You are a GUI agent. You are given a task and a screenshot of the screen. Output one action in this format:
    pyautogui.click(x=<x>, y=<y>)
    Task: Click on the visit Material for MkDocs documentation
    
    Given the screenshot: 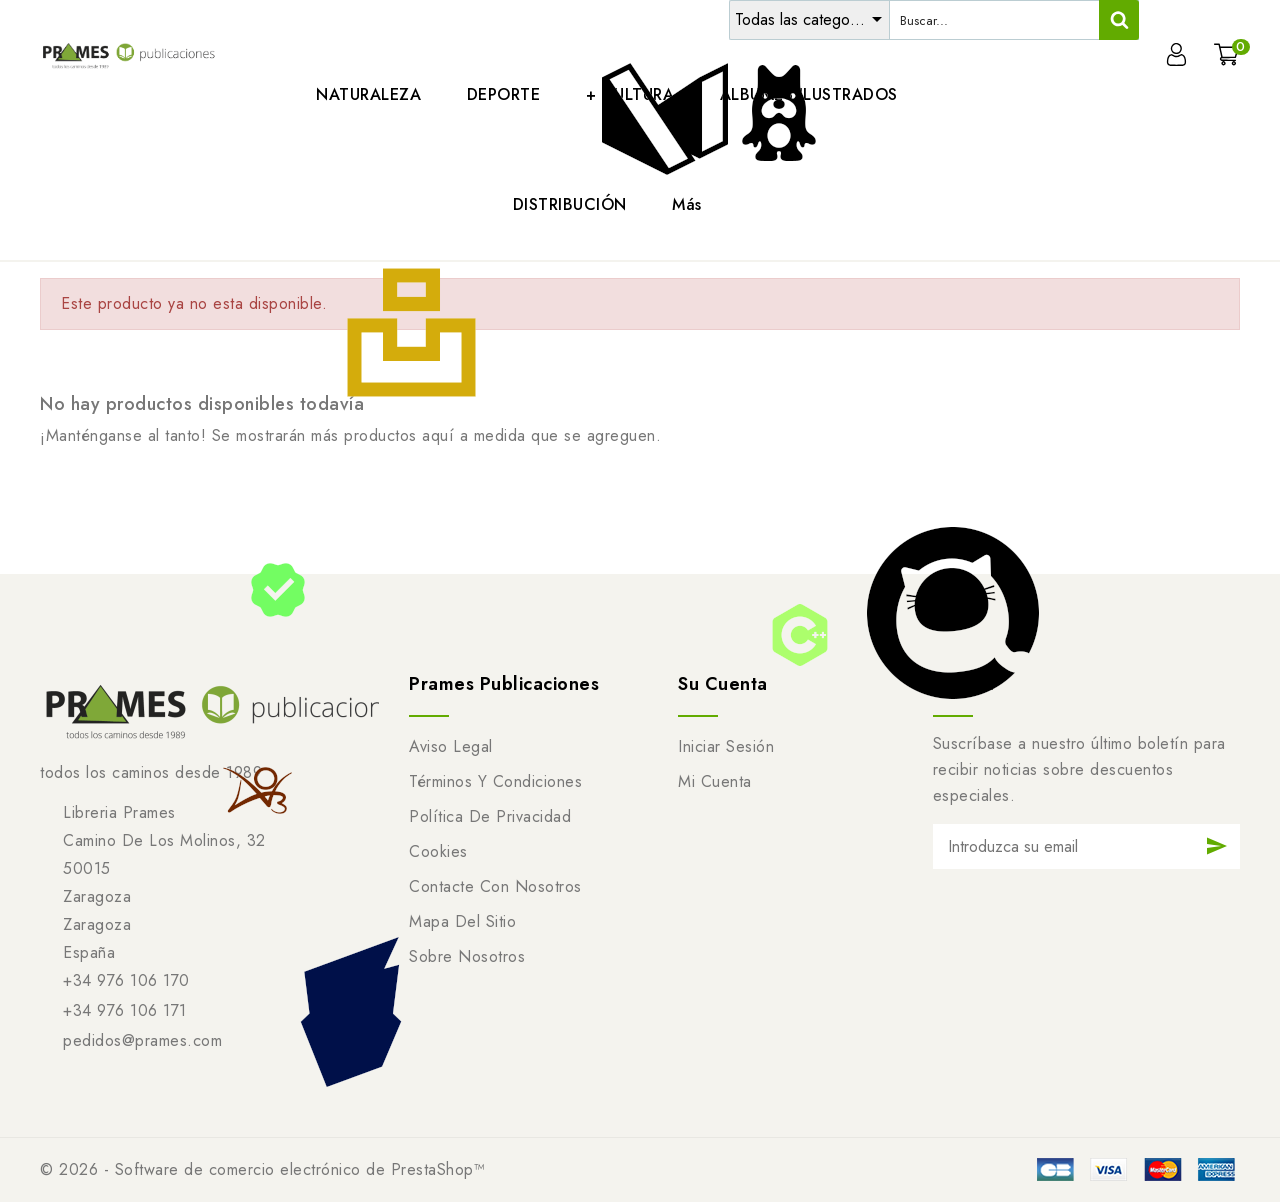 What is the action you would take?
    pyautogui.click(x=665, y=119)
    